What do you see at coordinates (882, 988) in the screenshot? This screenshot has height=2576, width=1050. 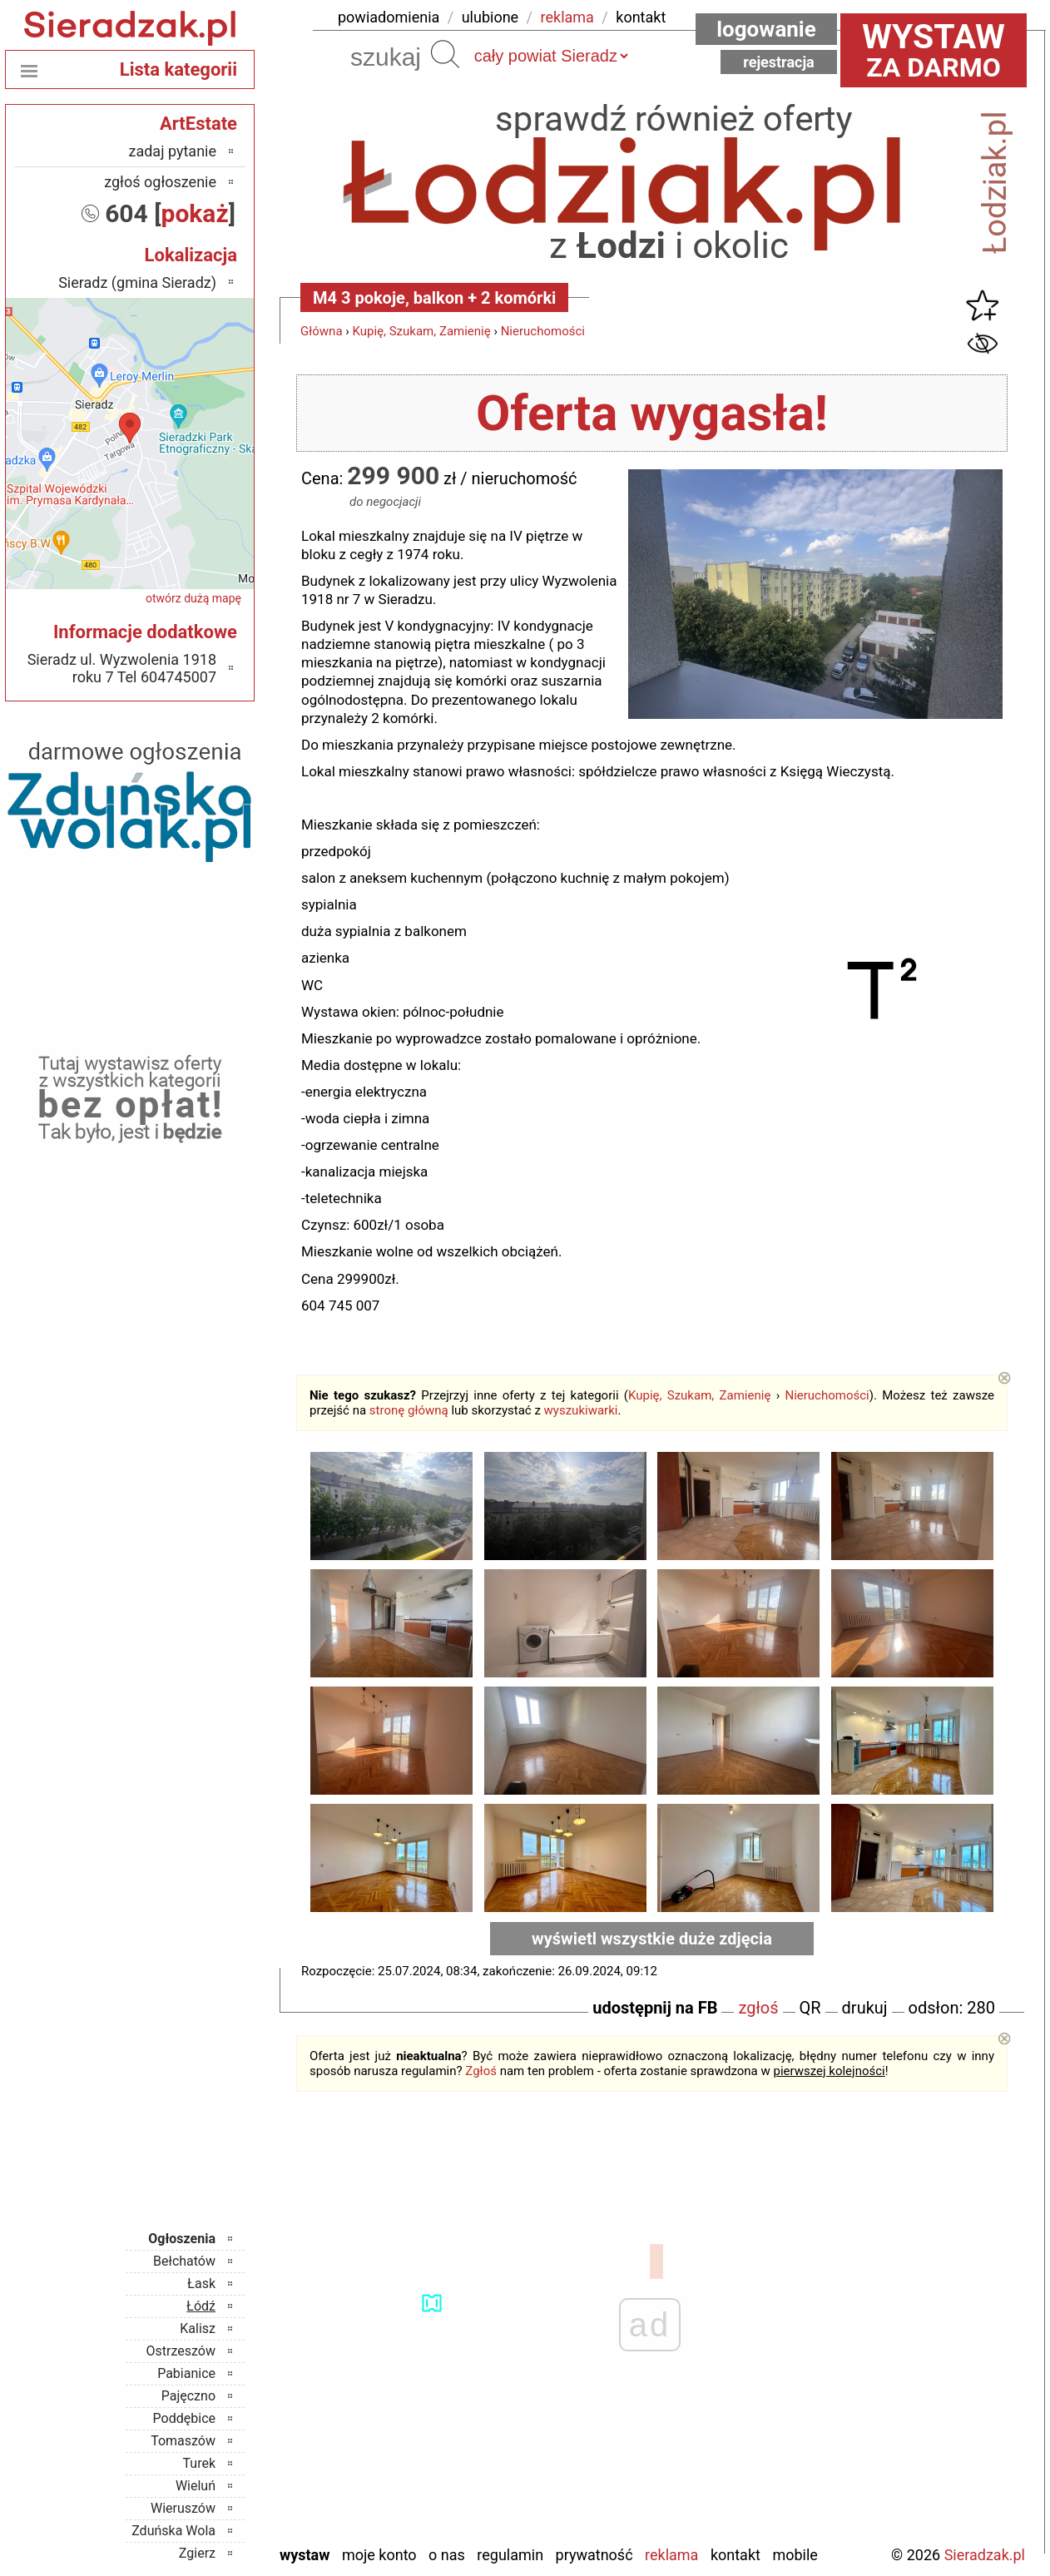 I see `format text as superscript` at bounding box center [882, 988].